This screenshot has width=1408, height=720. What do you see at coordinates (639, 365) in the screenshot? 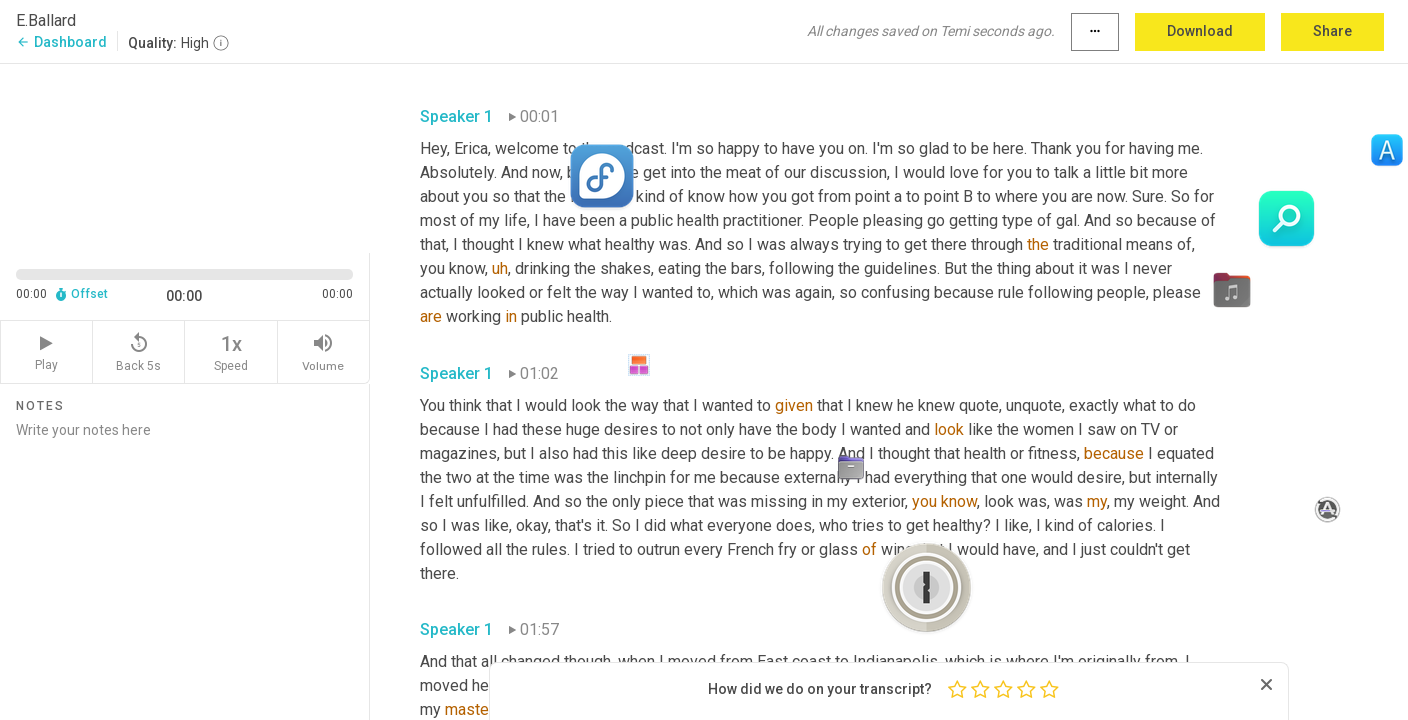
I see `select all items in the current view` at bounding box center [639, 365].